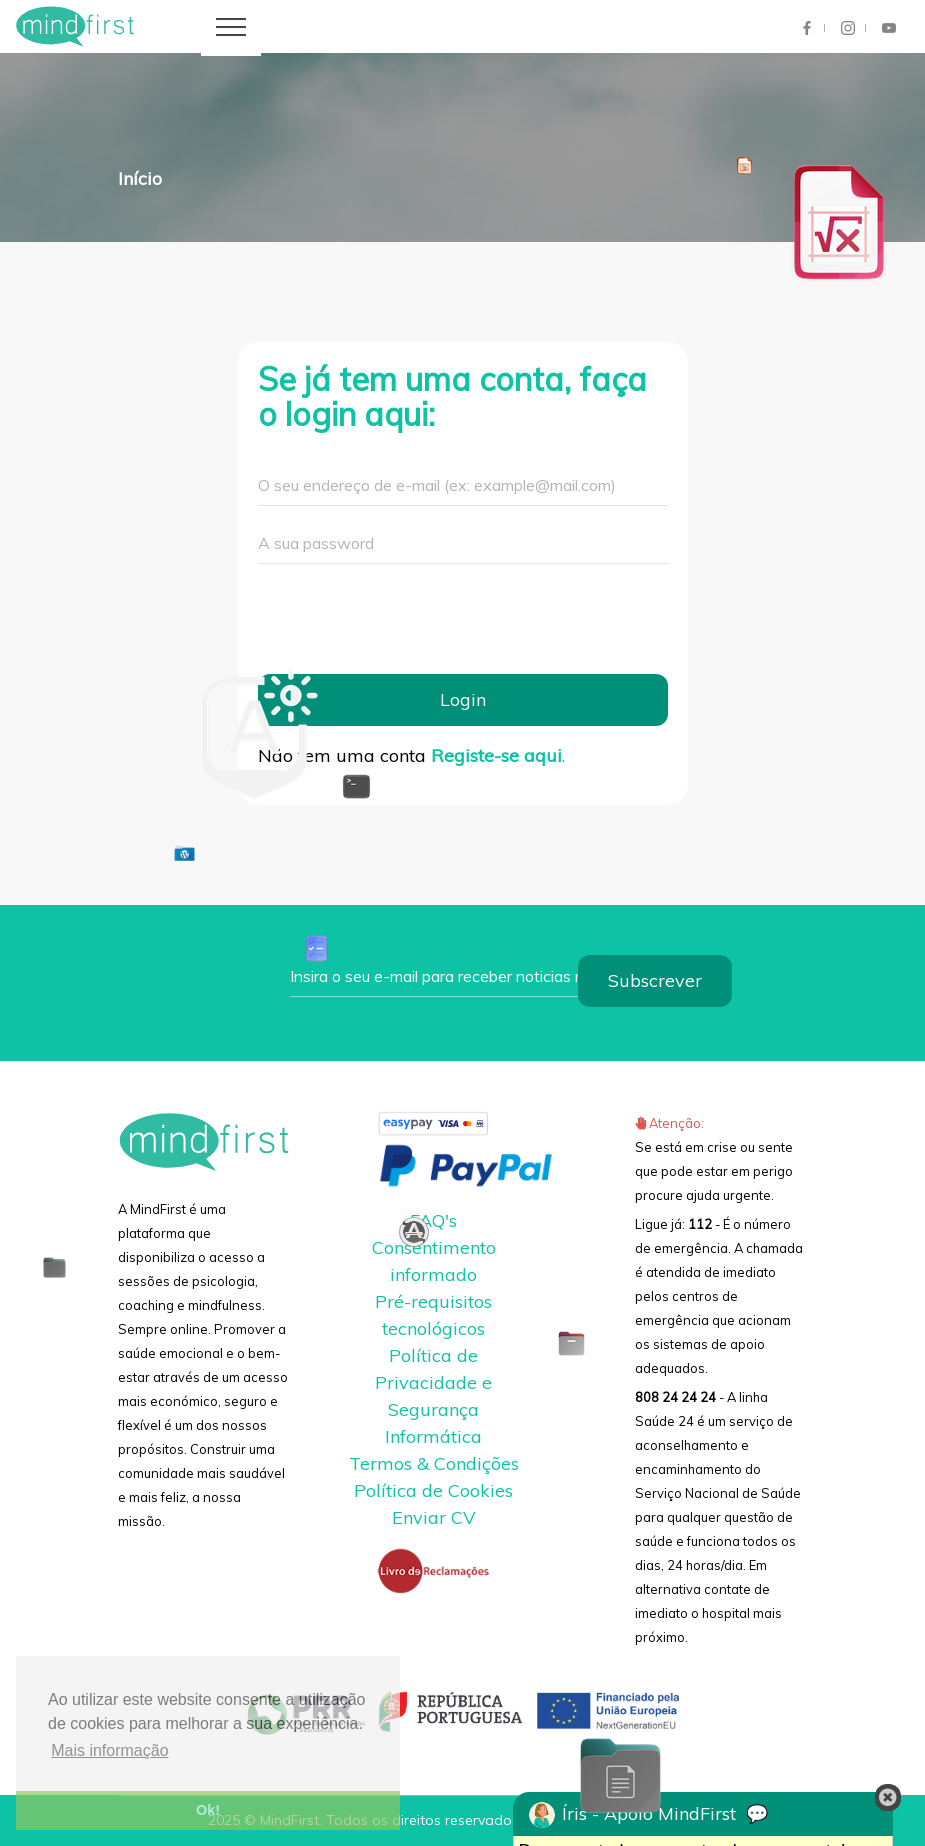 The image size is (925, 1846). What do you see at coordinates (316, 948) in the screenshot?
I see `open your to-do list app` at bounding box center [316, 948].